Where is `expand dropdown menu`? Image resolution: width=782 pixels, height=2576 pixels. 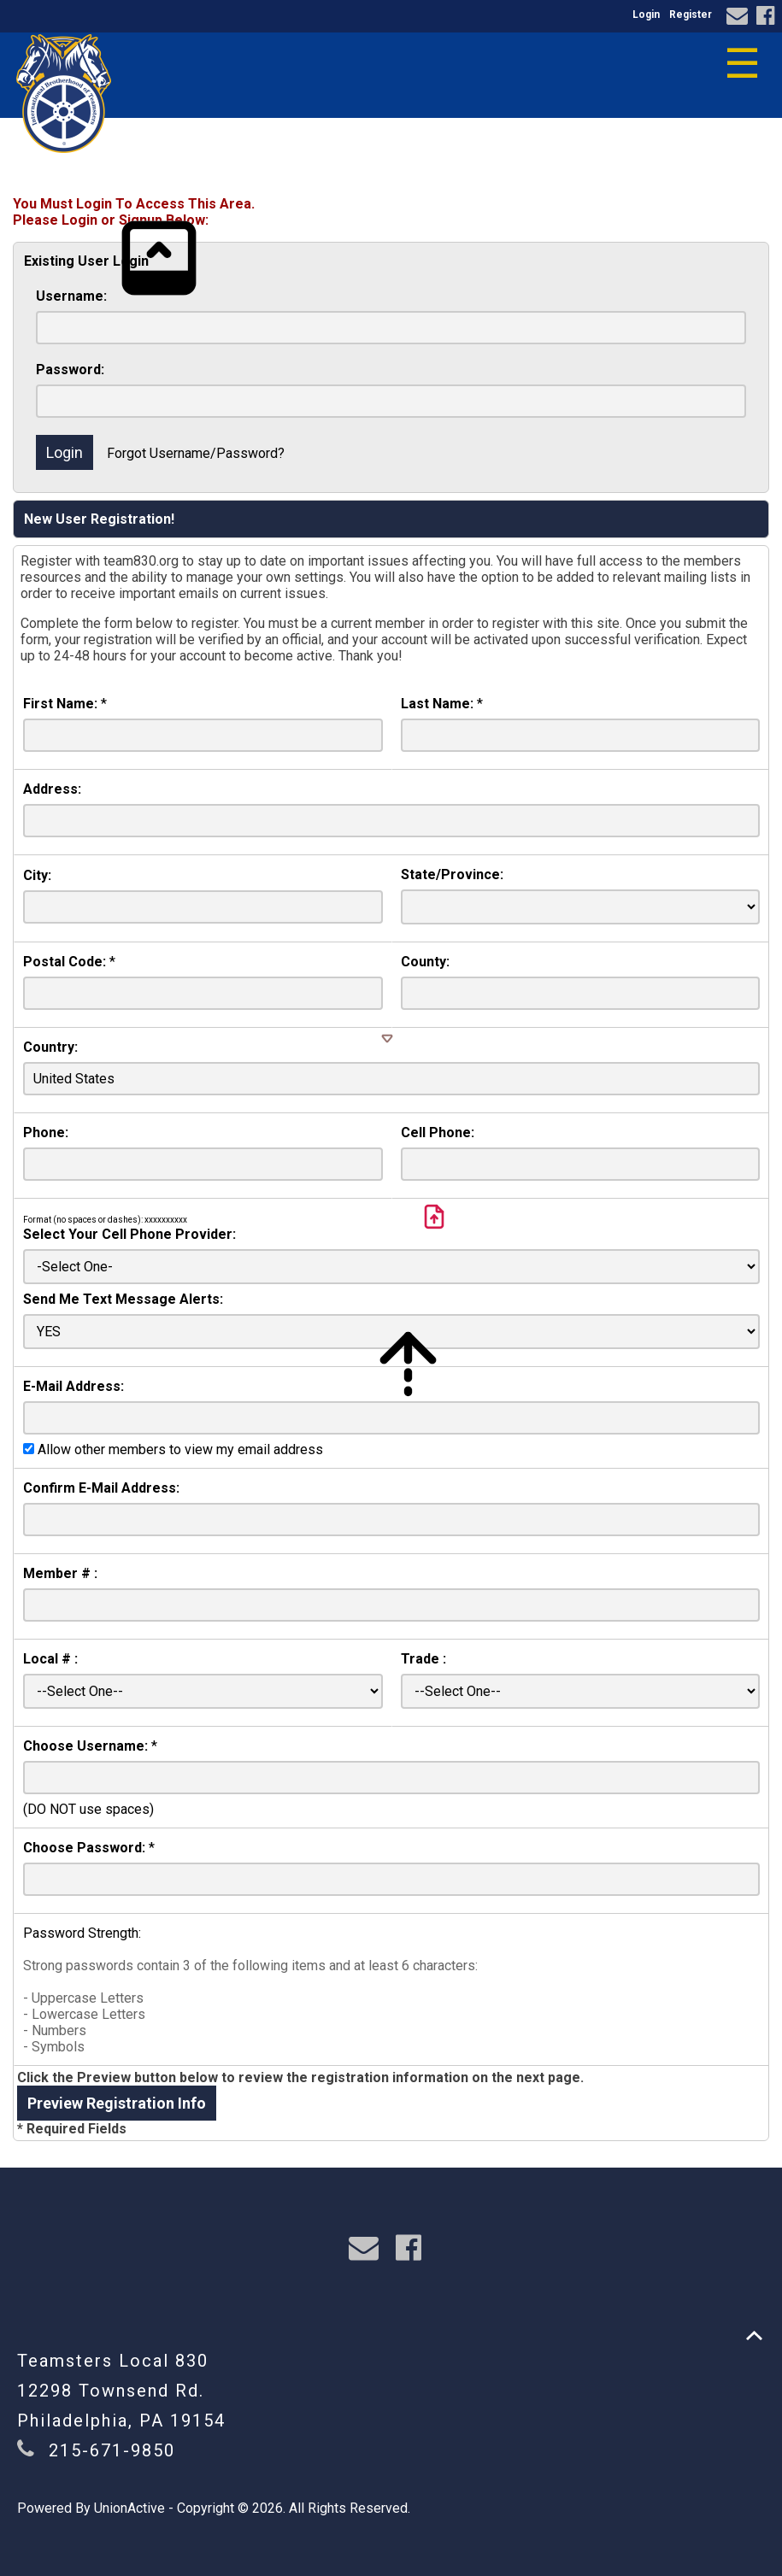 expand dropdown menu is located at coordinates (387, 1038).